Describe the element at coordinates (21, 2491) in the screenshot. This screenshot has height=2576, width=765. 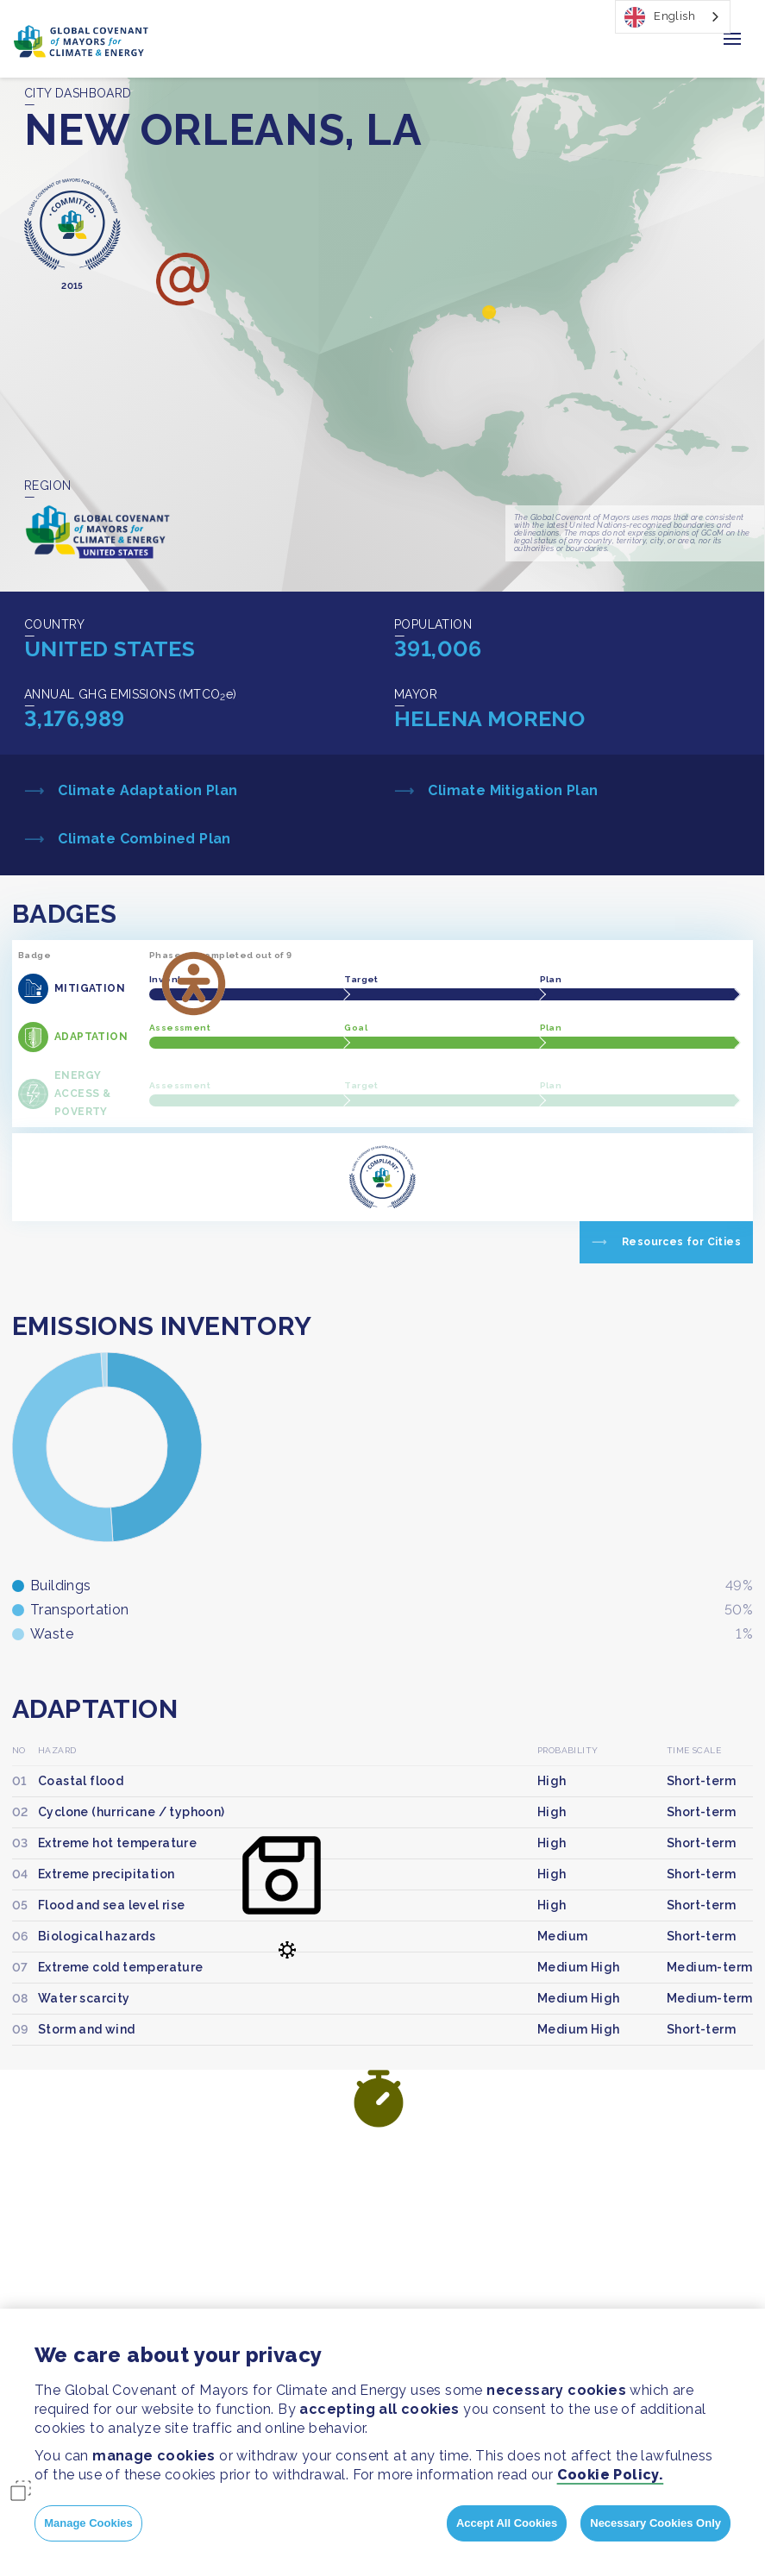
I see `send selection to background layer` at that location.